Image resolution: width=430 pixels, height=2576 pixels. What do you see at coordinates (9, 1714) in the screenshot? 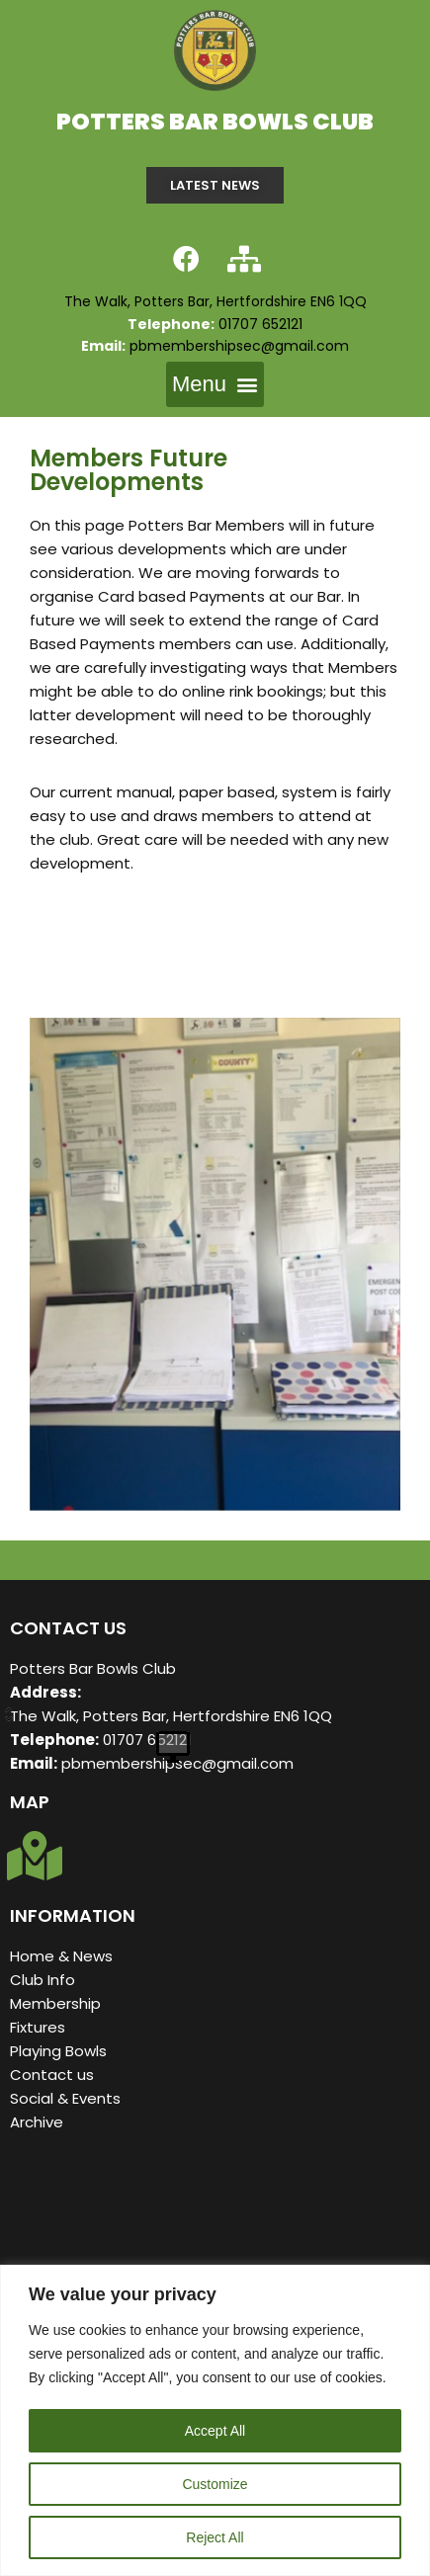
I see `expand to show more content` at bounding box center [9, 1714].